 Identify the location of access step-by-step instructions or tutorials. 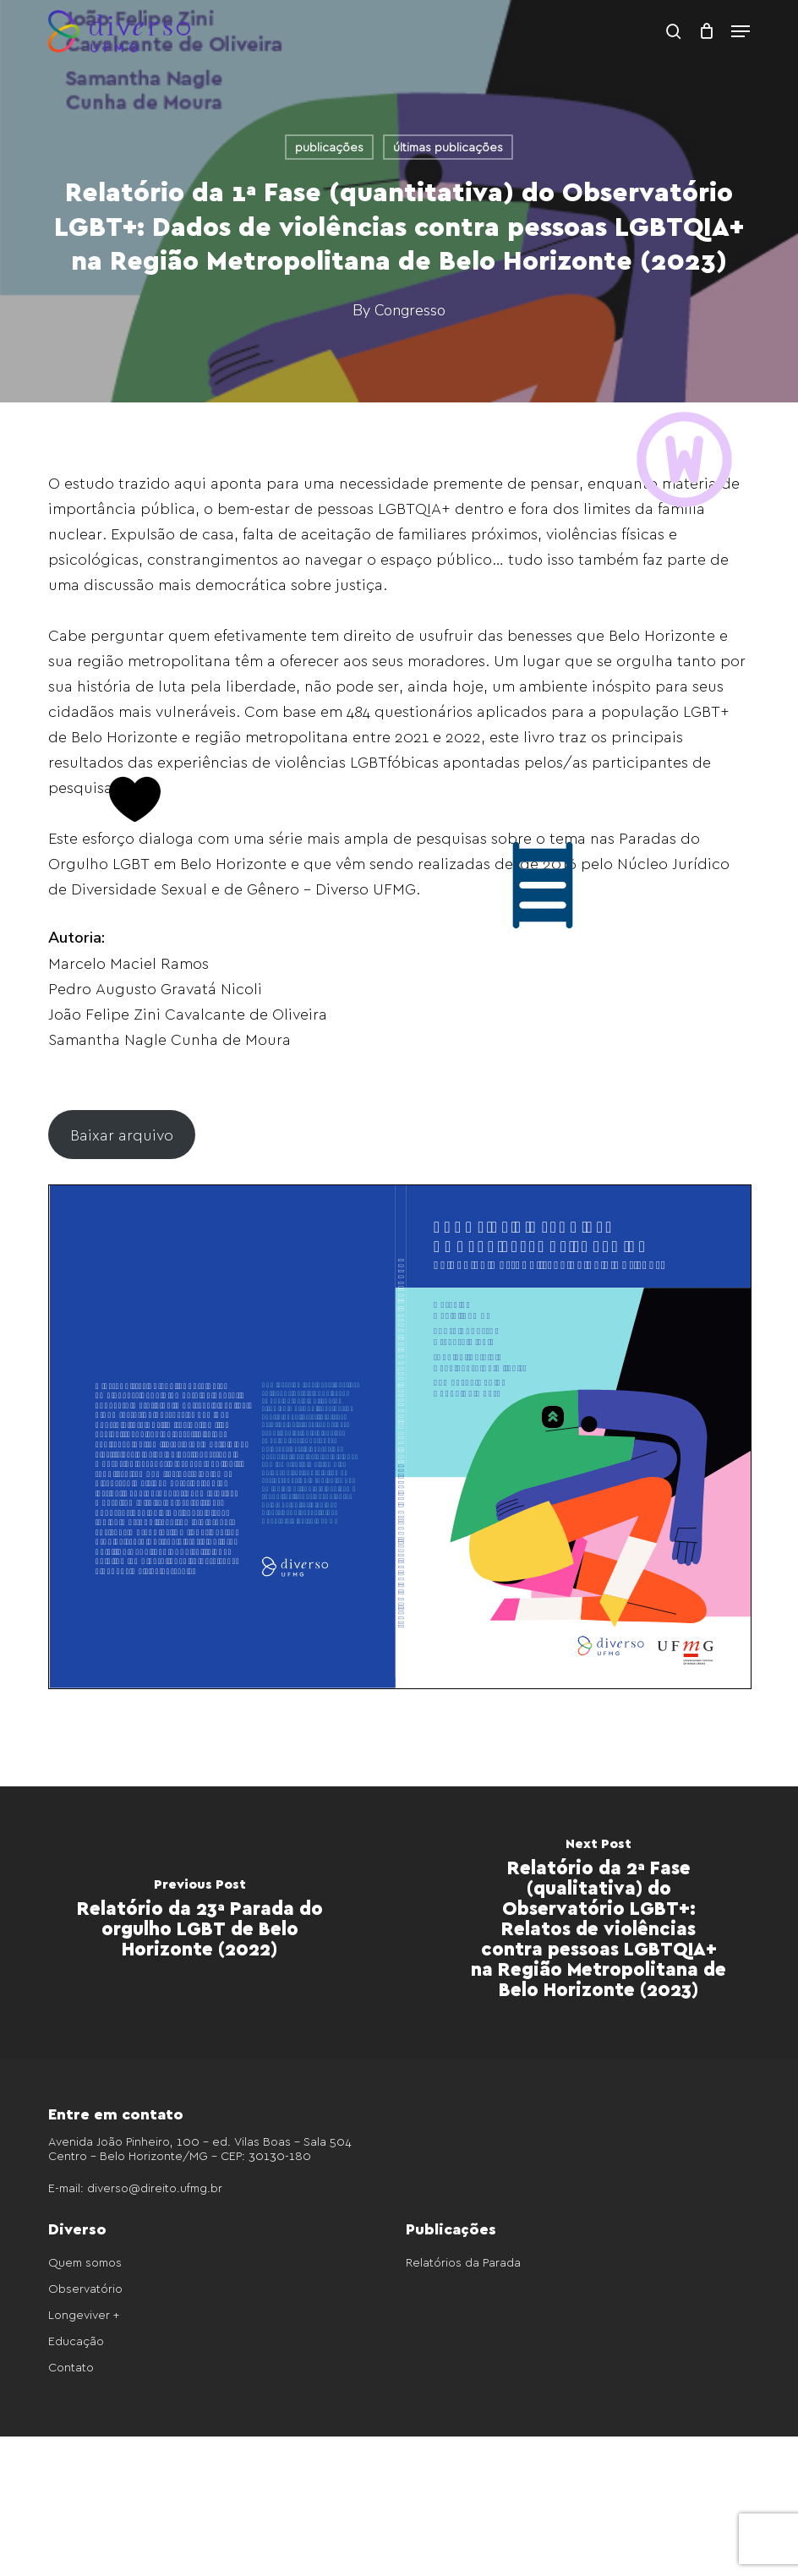
(543, 885).